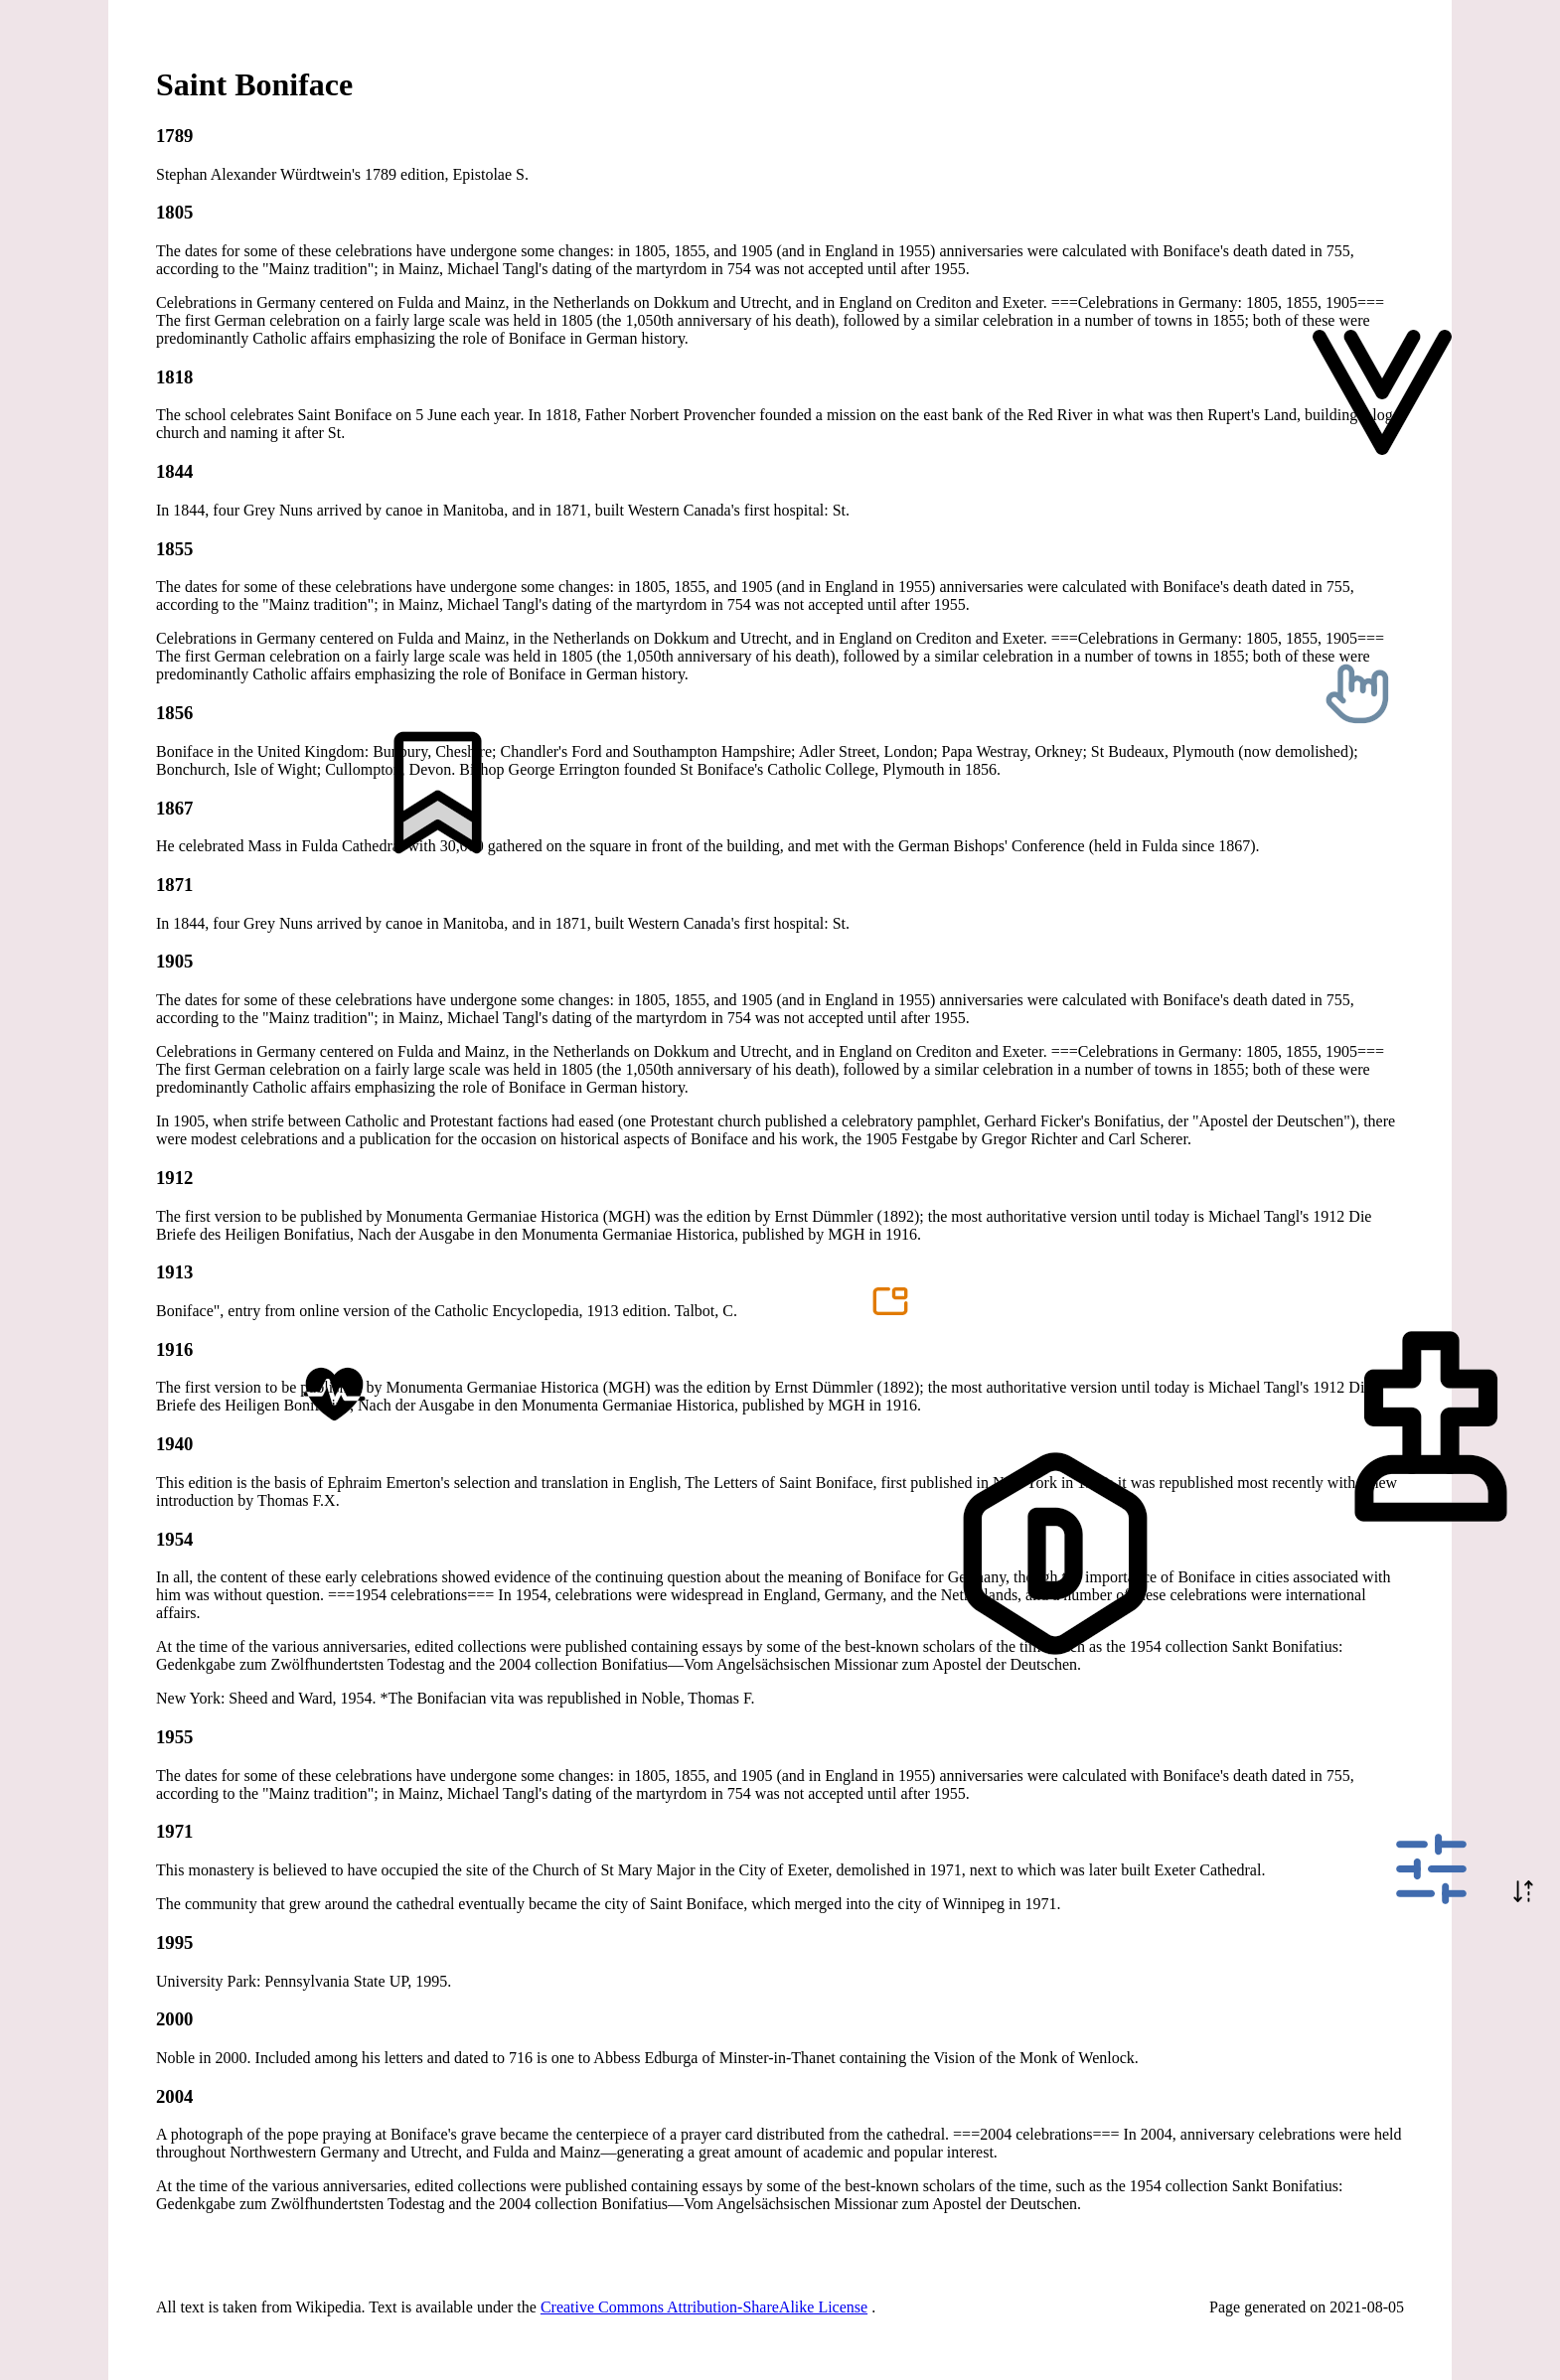  I want to click on save this item for later, so click(437, 790).